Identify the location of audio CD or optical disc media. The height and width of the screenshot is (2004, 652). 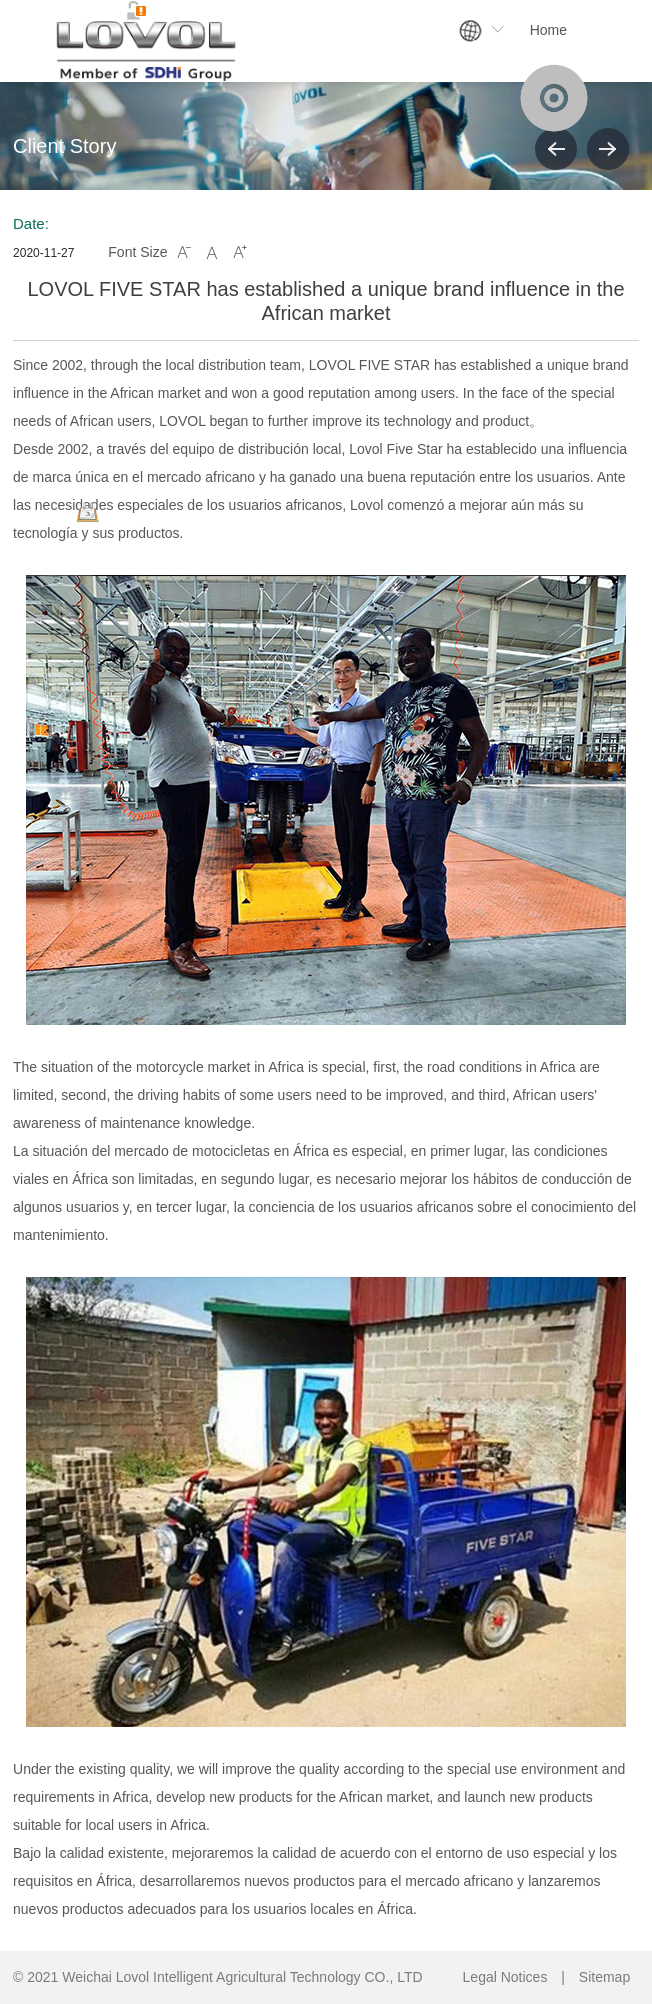
(554, 98).